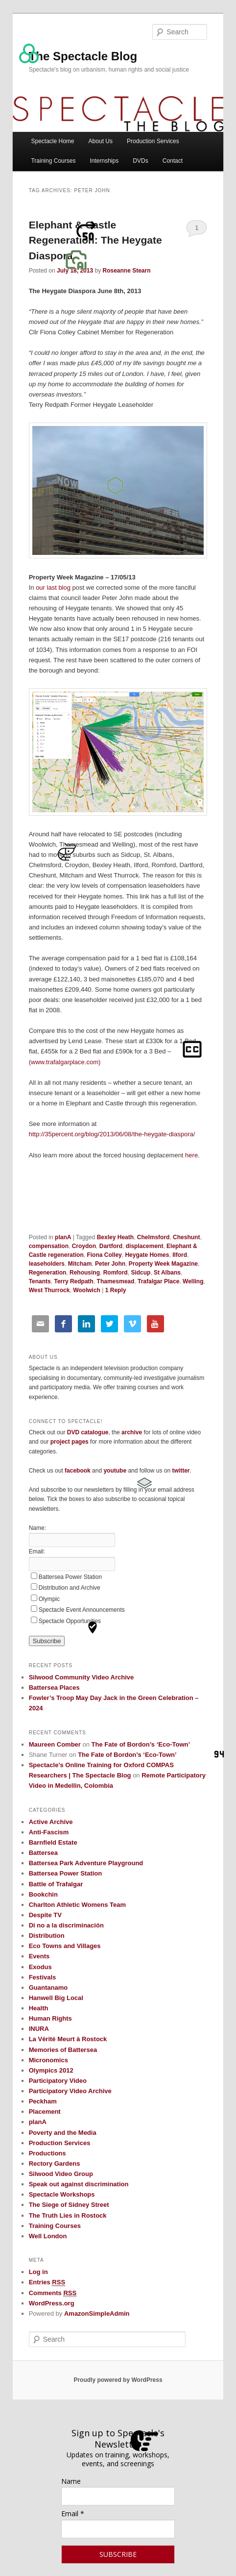  I want to click on enable closed captions for video content, so click(192, 1049).